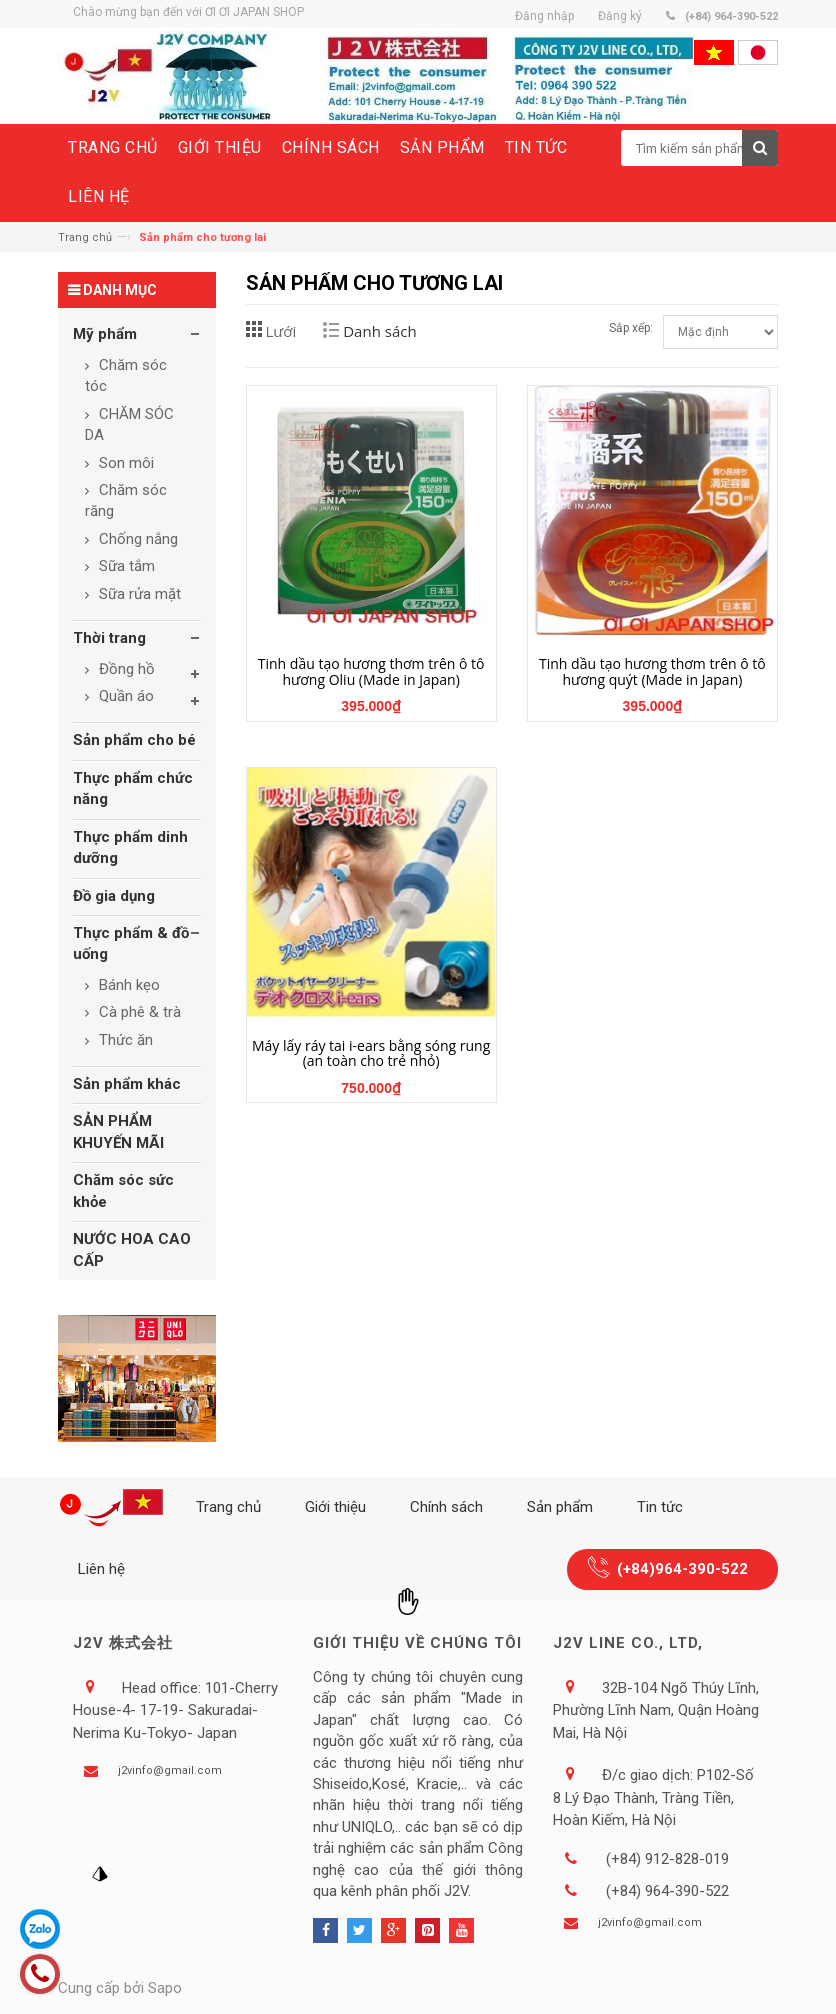 The image size is (836, 2014). What do you see at coordinates (408, 1601) in the screenshot?
I see `stop or halt an action` at bounding box center [408, 1601].